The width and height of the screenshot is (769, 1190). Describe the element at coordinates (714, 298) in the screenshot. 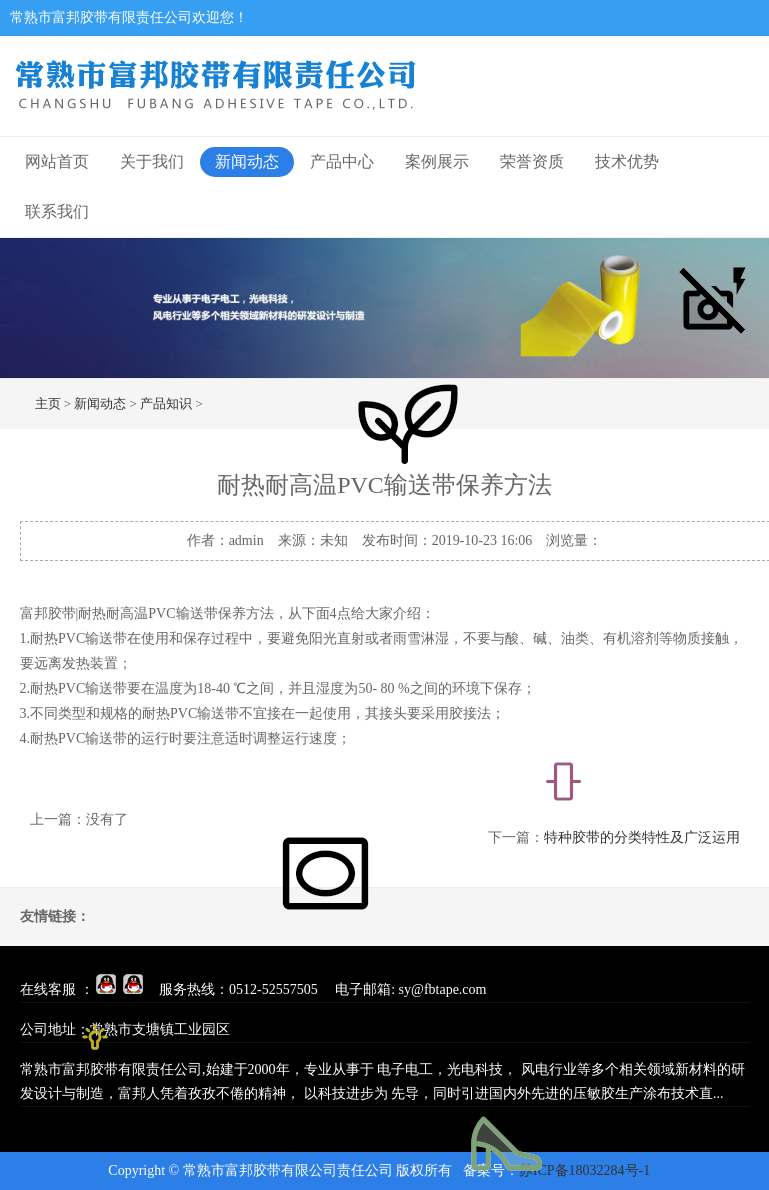

I see `disable camera flash` at that location.